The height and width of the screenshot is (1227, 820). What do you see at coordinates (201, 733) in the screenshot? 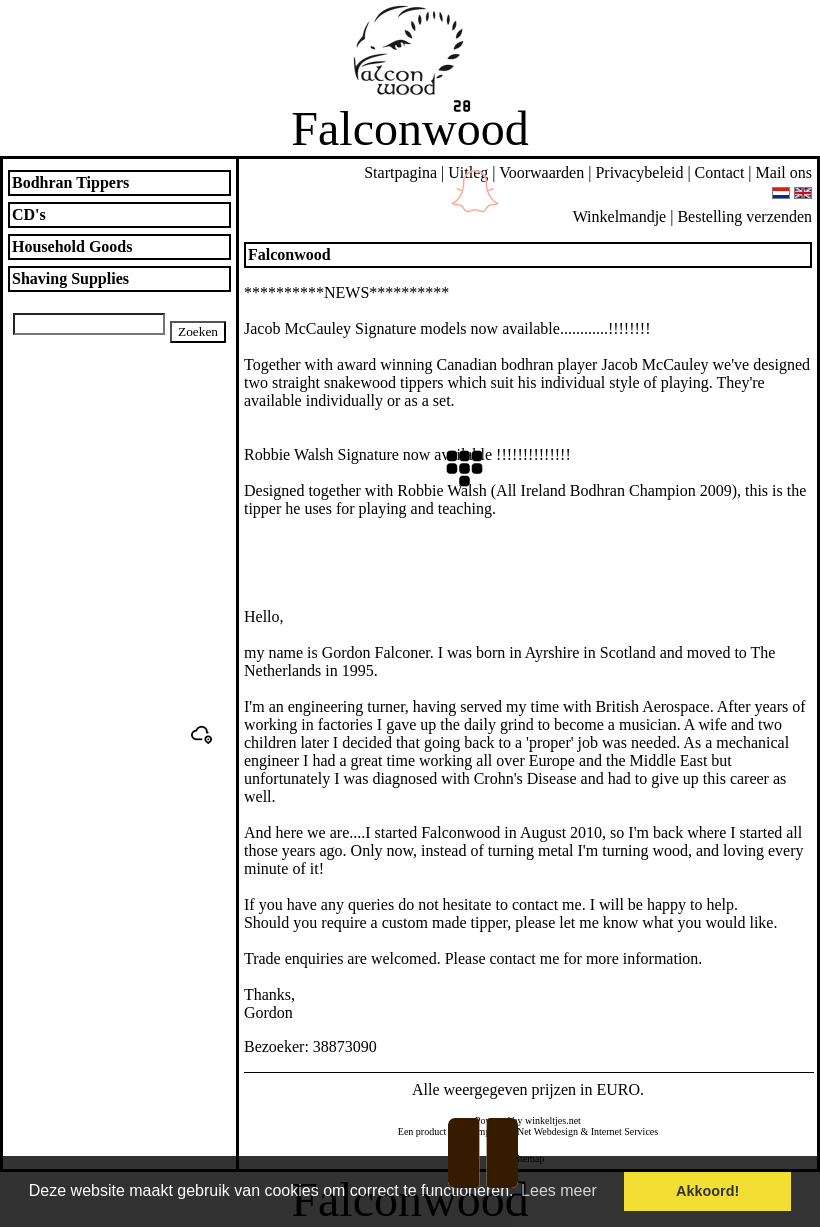
I see `view cloud storage location` at bounding box center [201, 733].